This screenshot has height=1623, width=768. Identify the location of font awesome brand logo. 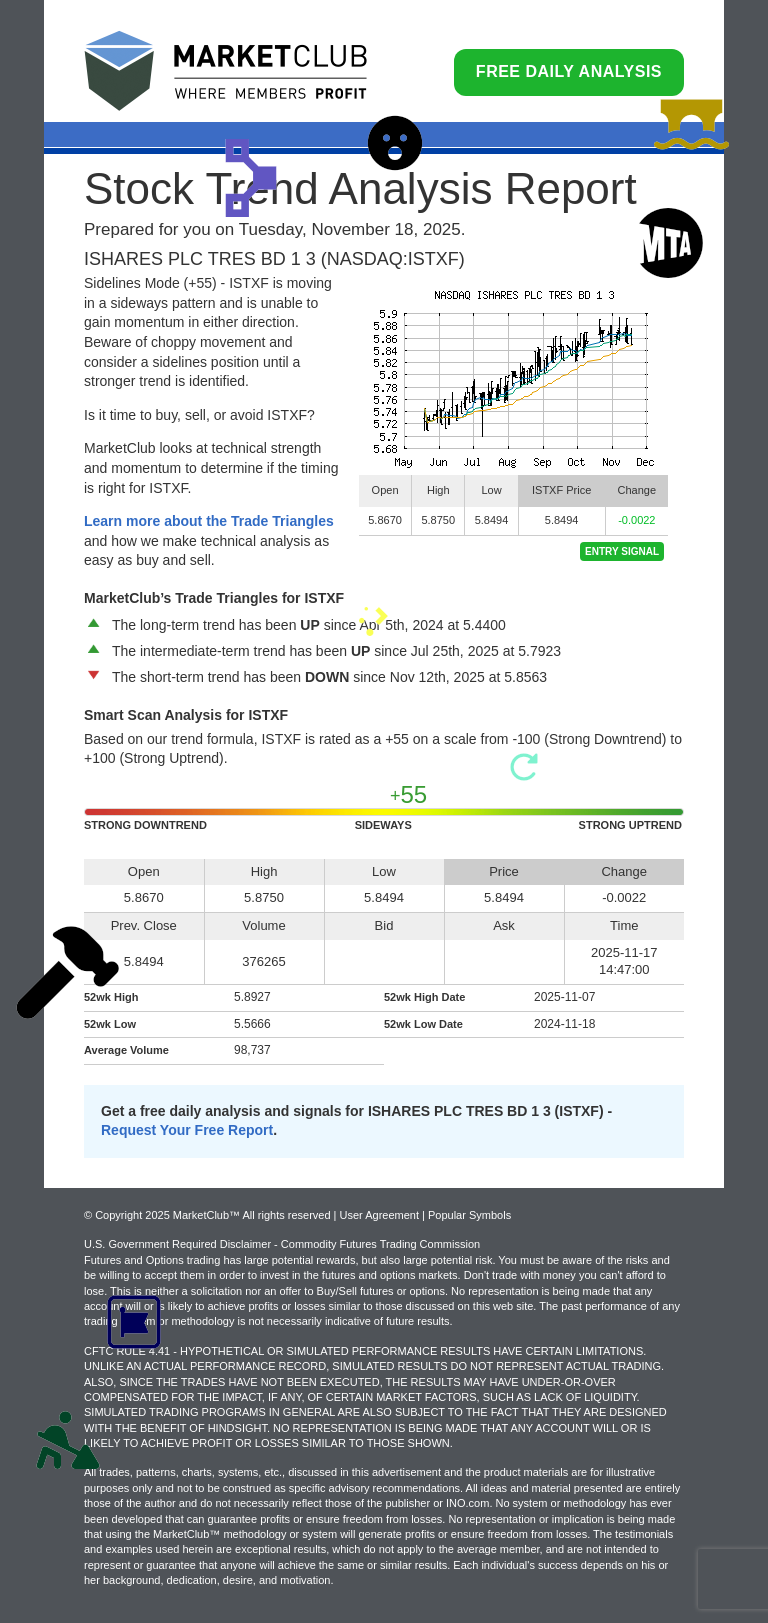
(134, 1322).